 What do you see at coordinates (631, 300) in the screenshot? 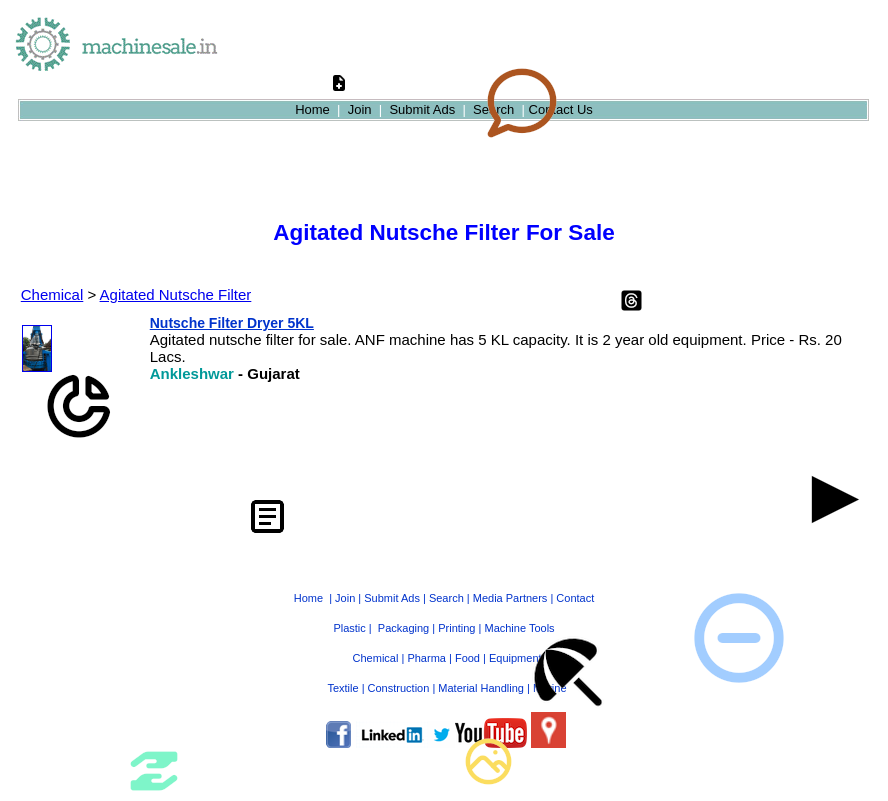
I see `open the Threads app` at bounding box center [631, 300].